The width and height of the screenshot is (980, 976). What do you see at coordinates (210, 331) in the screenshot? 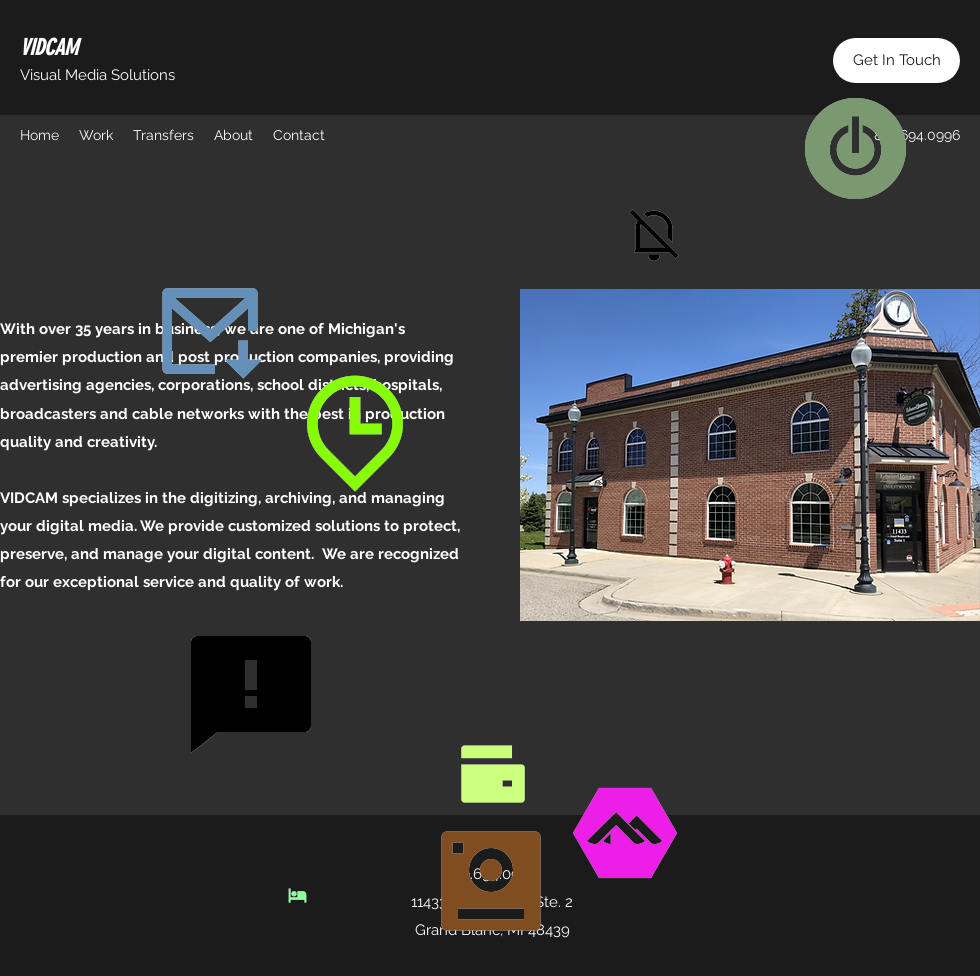
I see `download email or message` at bounding box center [210, 331].